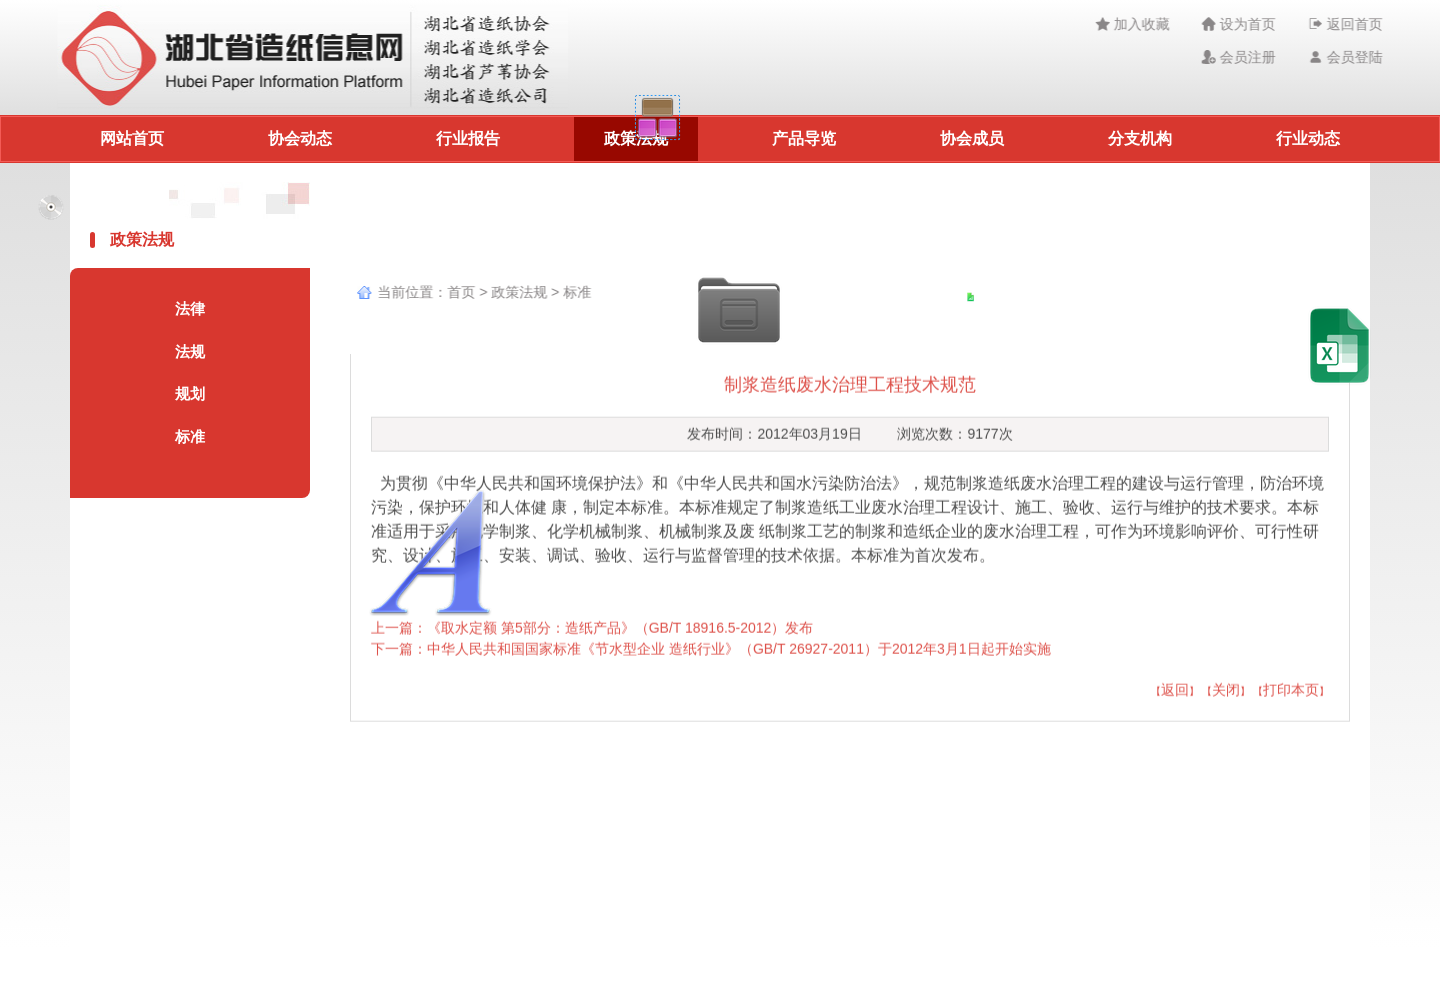 Image resolution: width=1440 pixels, height=982 pixels. Describe the element at coordinates (657, 117) in the screenshot. I see `select all items in the current view` at that location.